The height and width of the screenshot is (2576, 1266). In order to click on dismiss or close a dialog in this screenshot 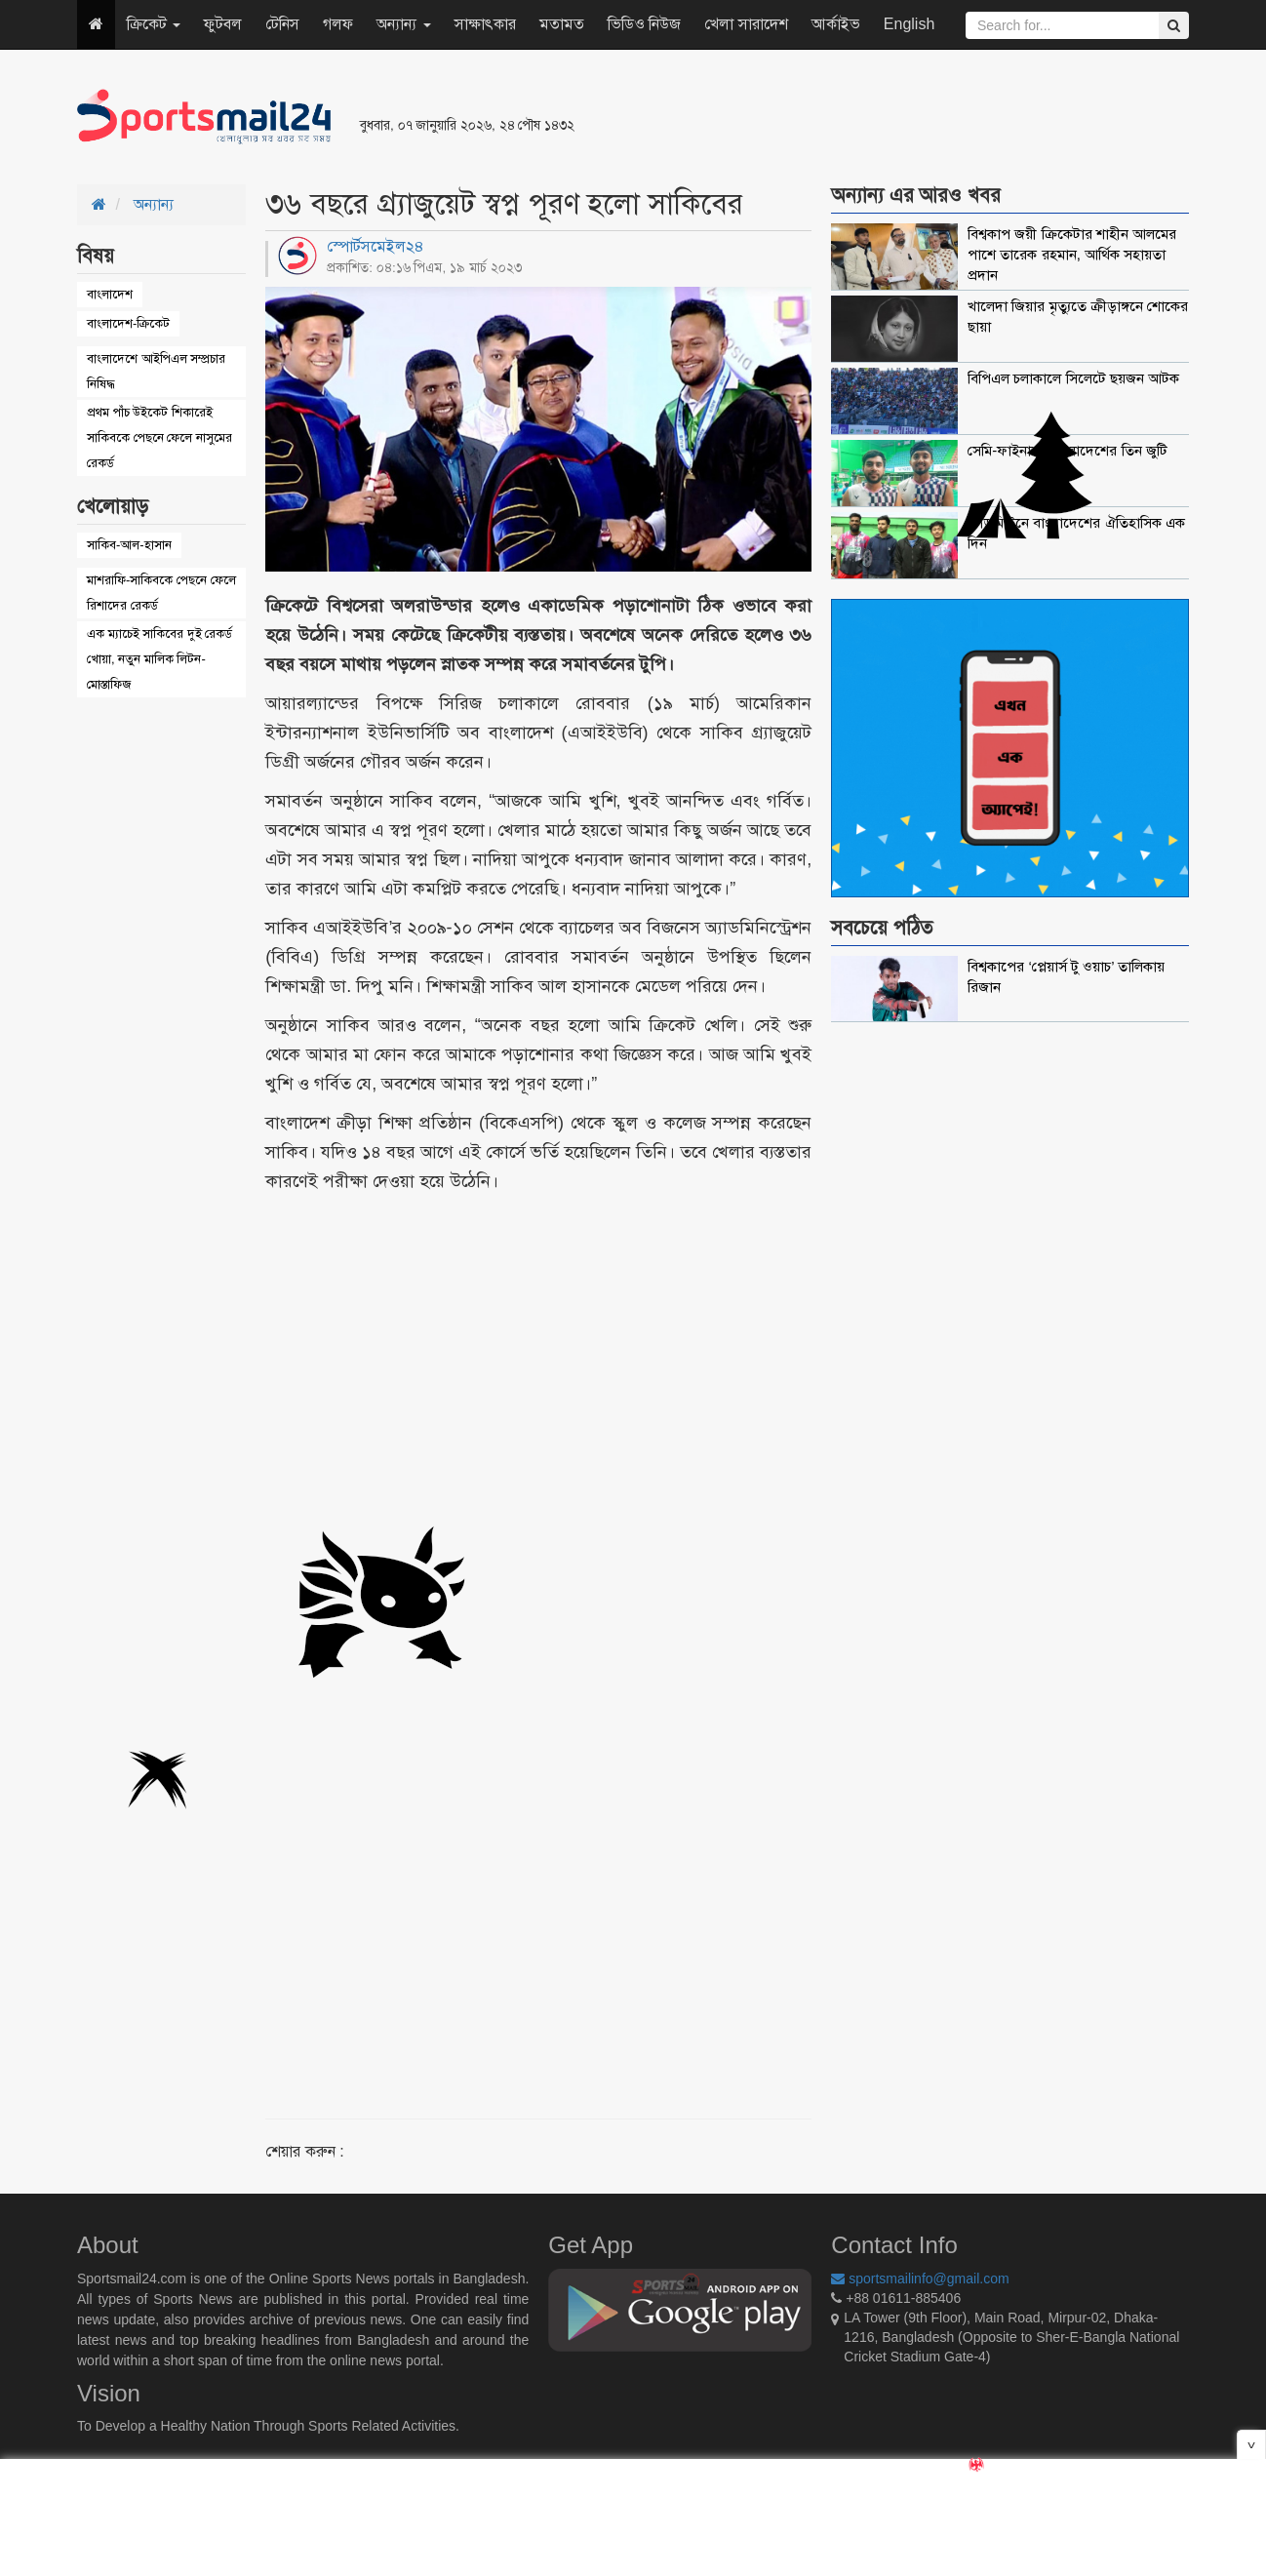, I will do `click(157, 1780)`.